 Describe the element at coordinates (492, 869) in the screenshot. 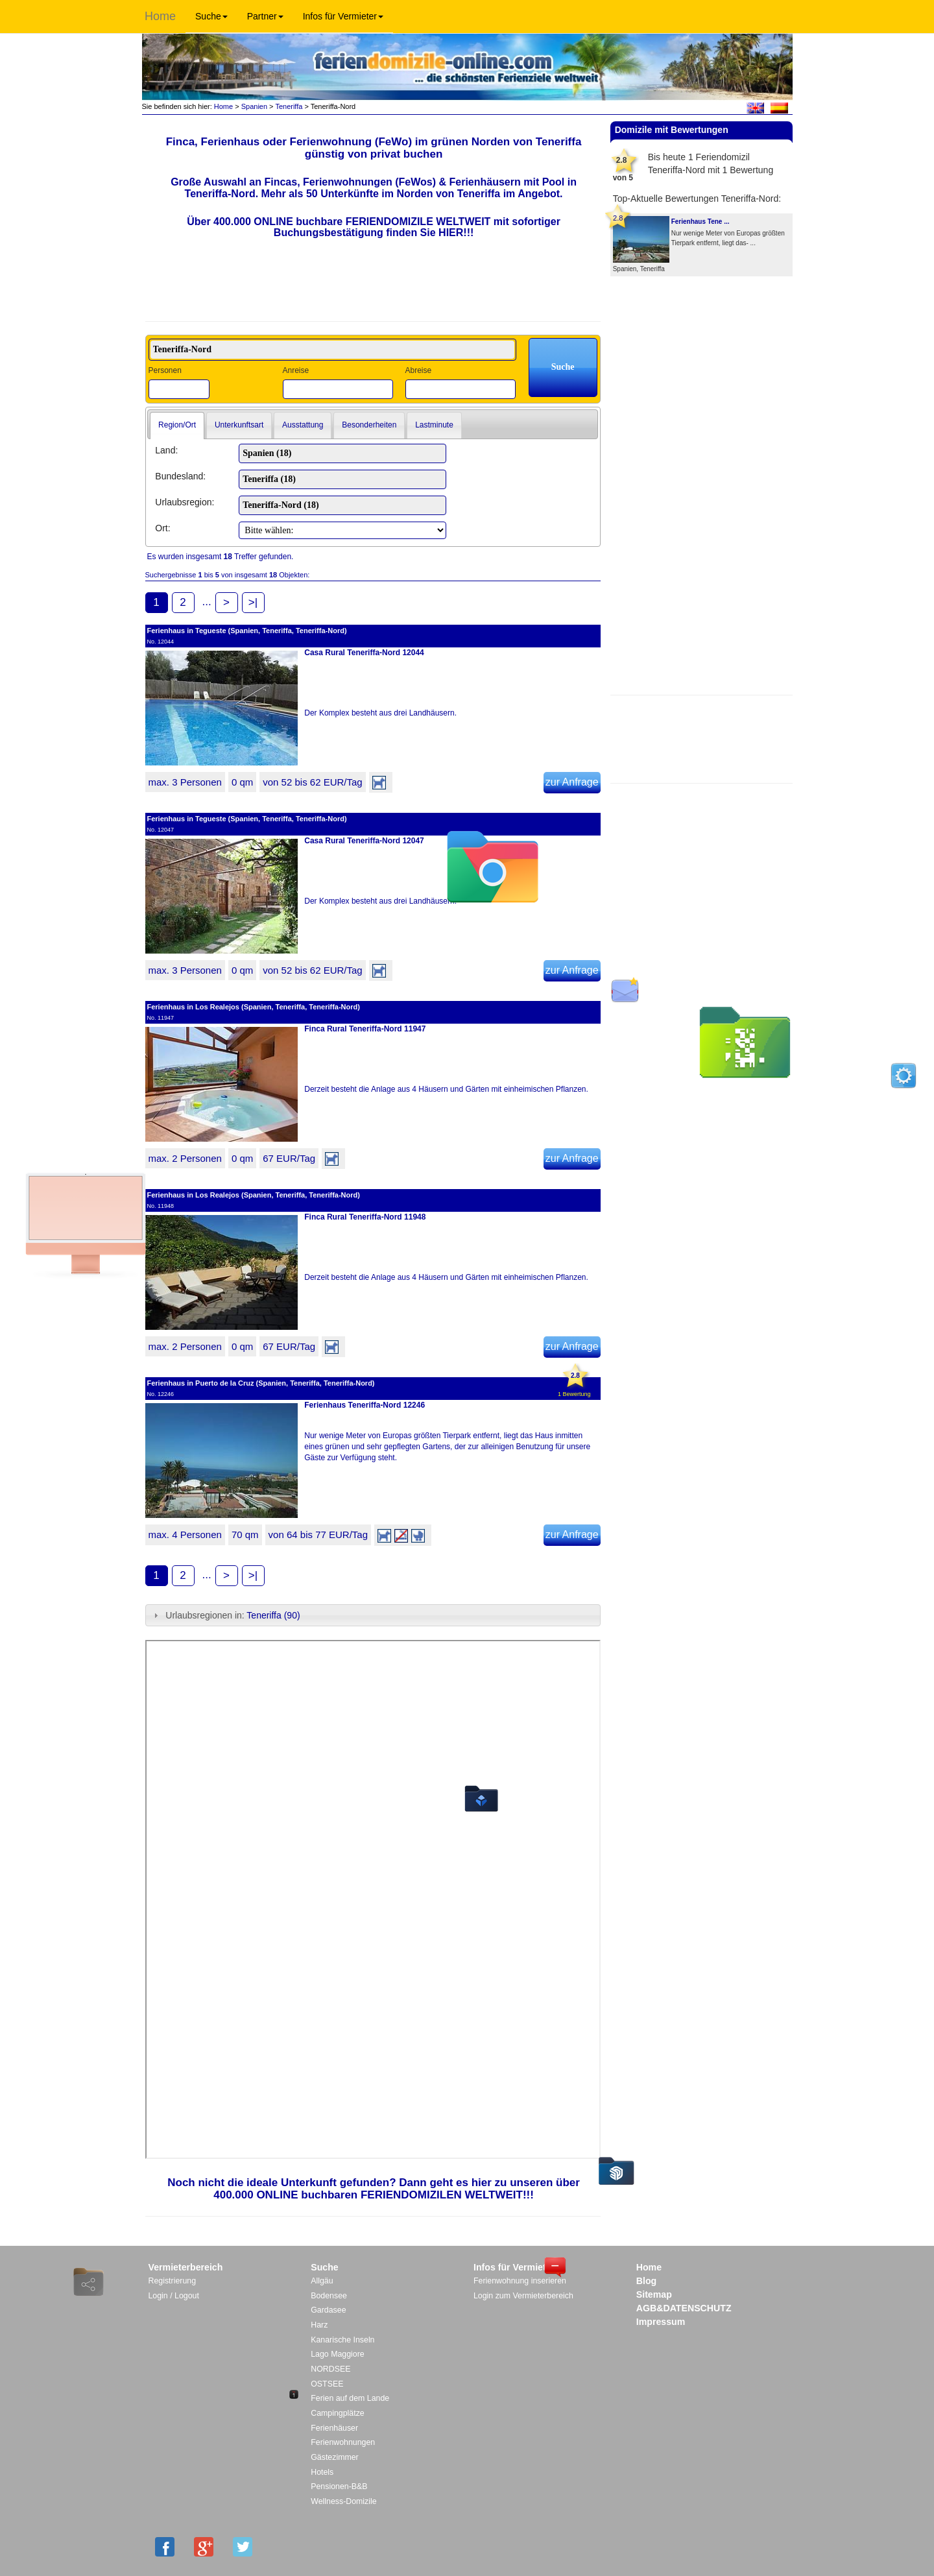

I see `open folder containing google chrome files` at that location.